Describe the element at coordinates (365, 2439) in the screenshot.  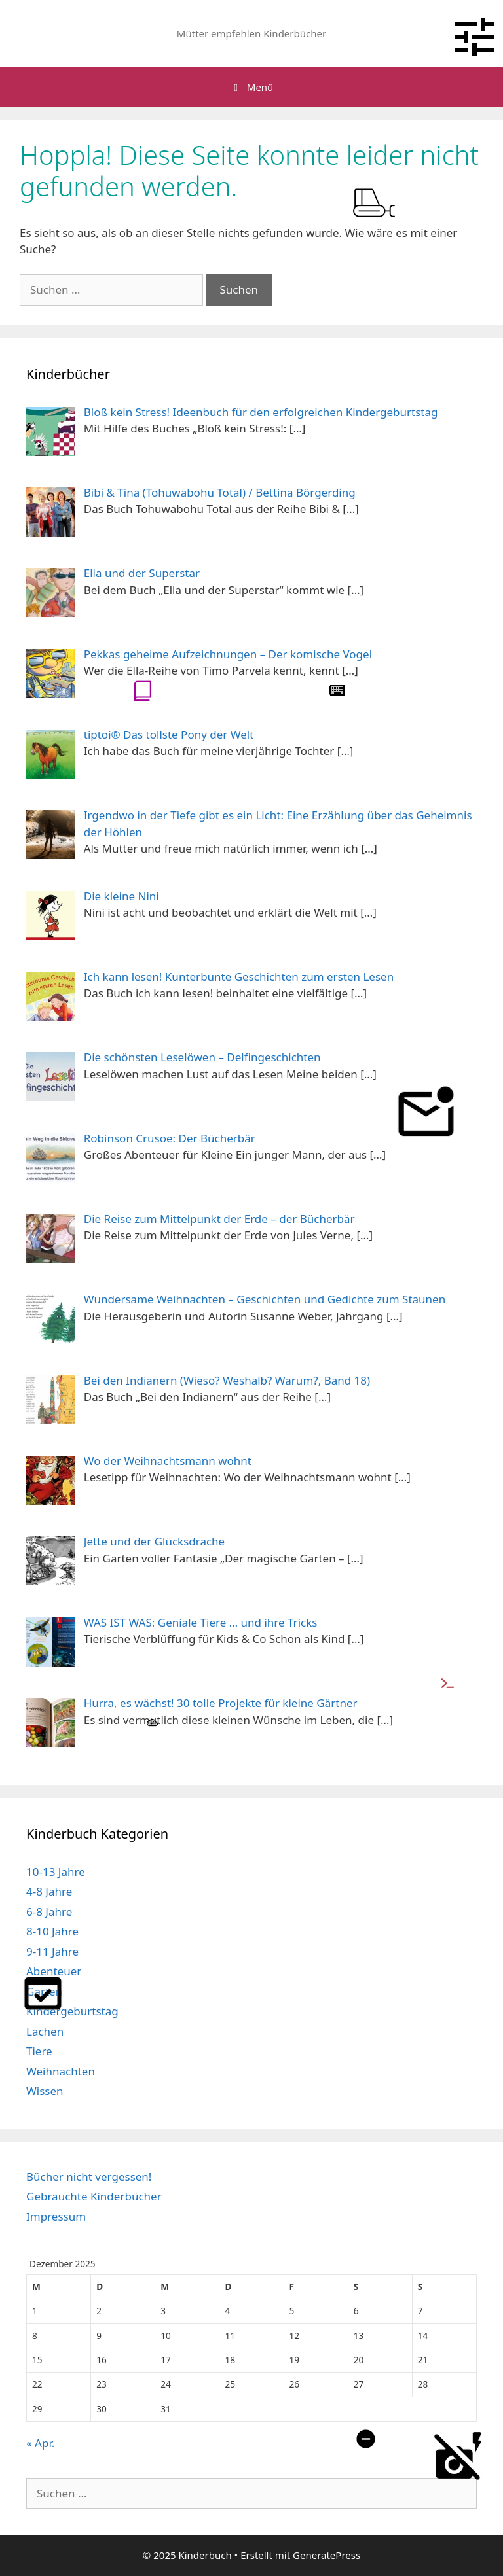
I see `remove an item from a list` at that location.